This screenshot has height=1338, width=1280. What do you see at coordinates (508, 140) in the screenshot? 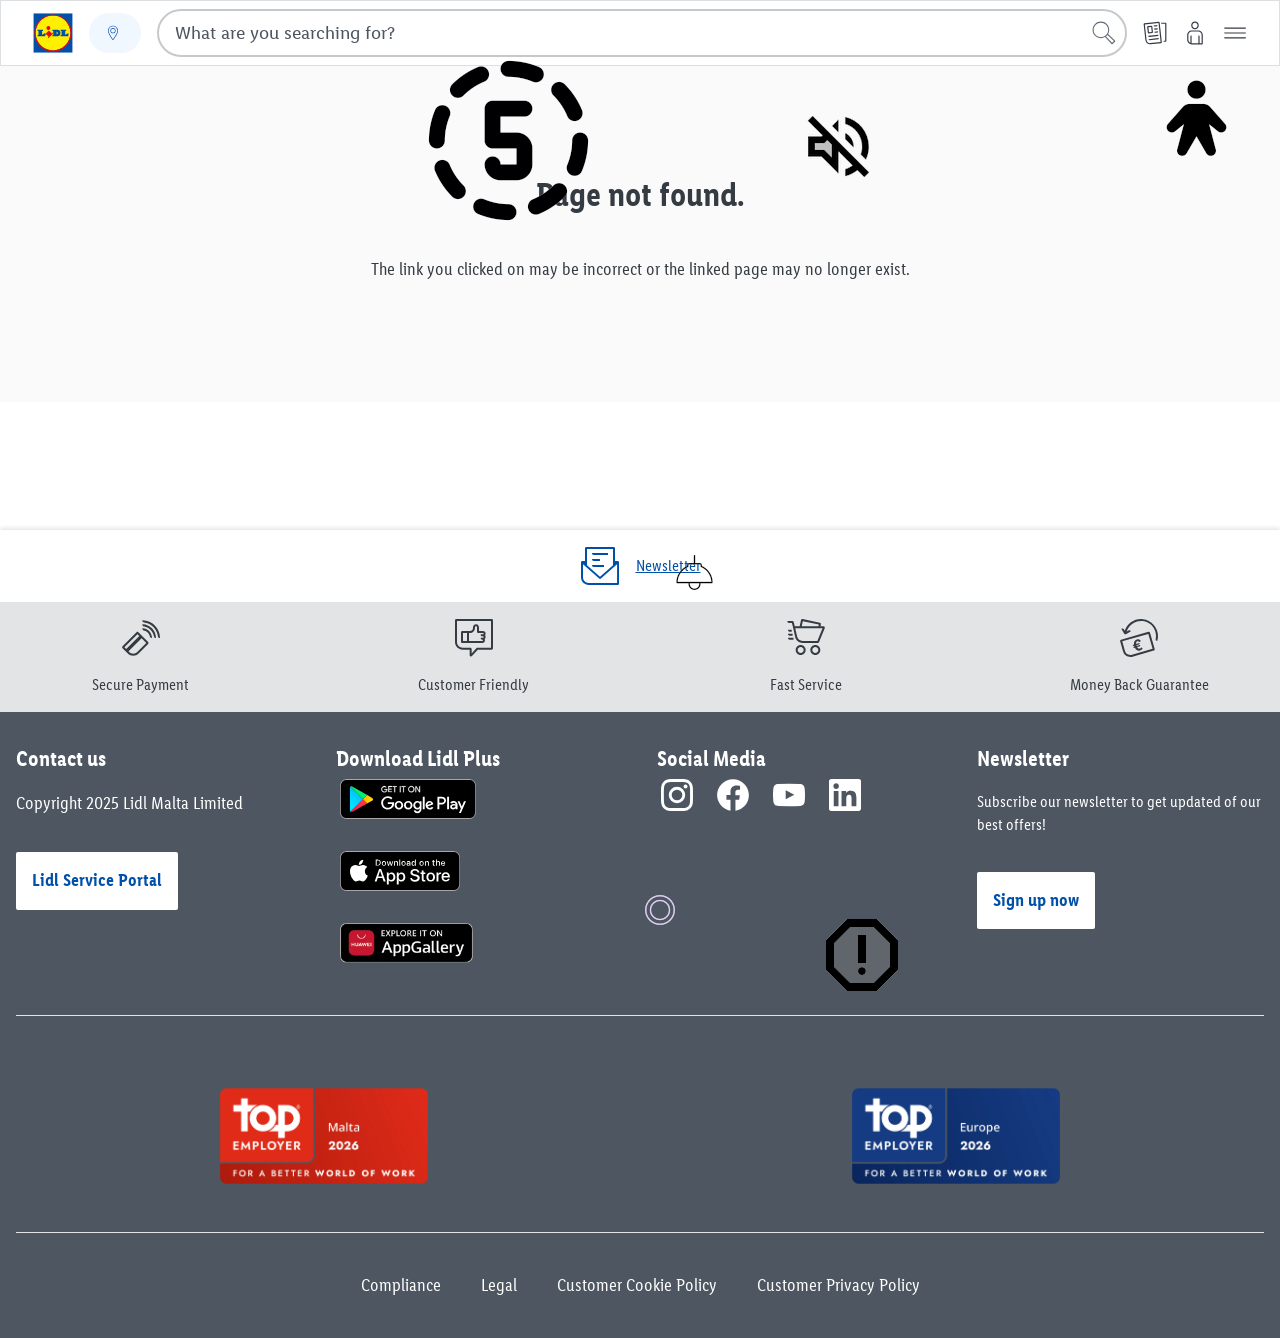
I see `step 5 of a multi-step process` at bounding box center [508, 140].